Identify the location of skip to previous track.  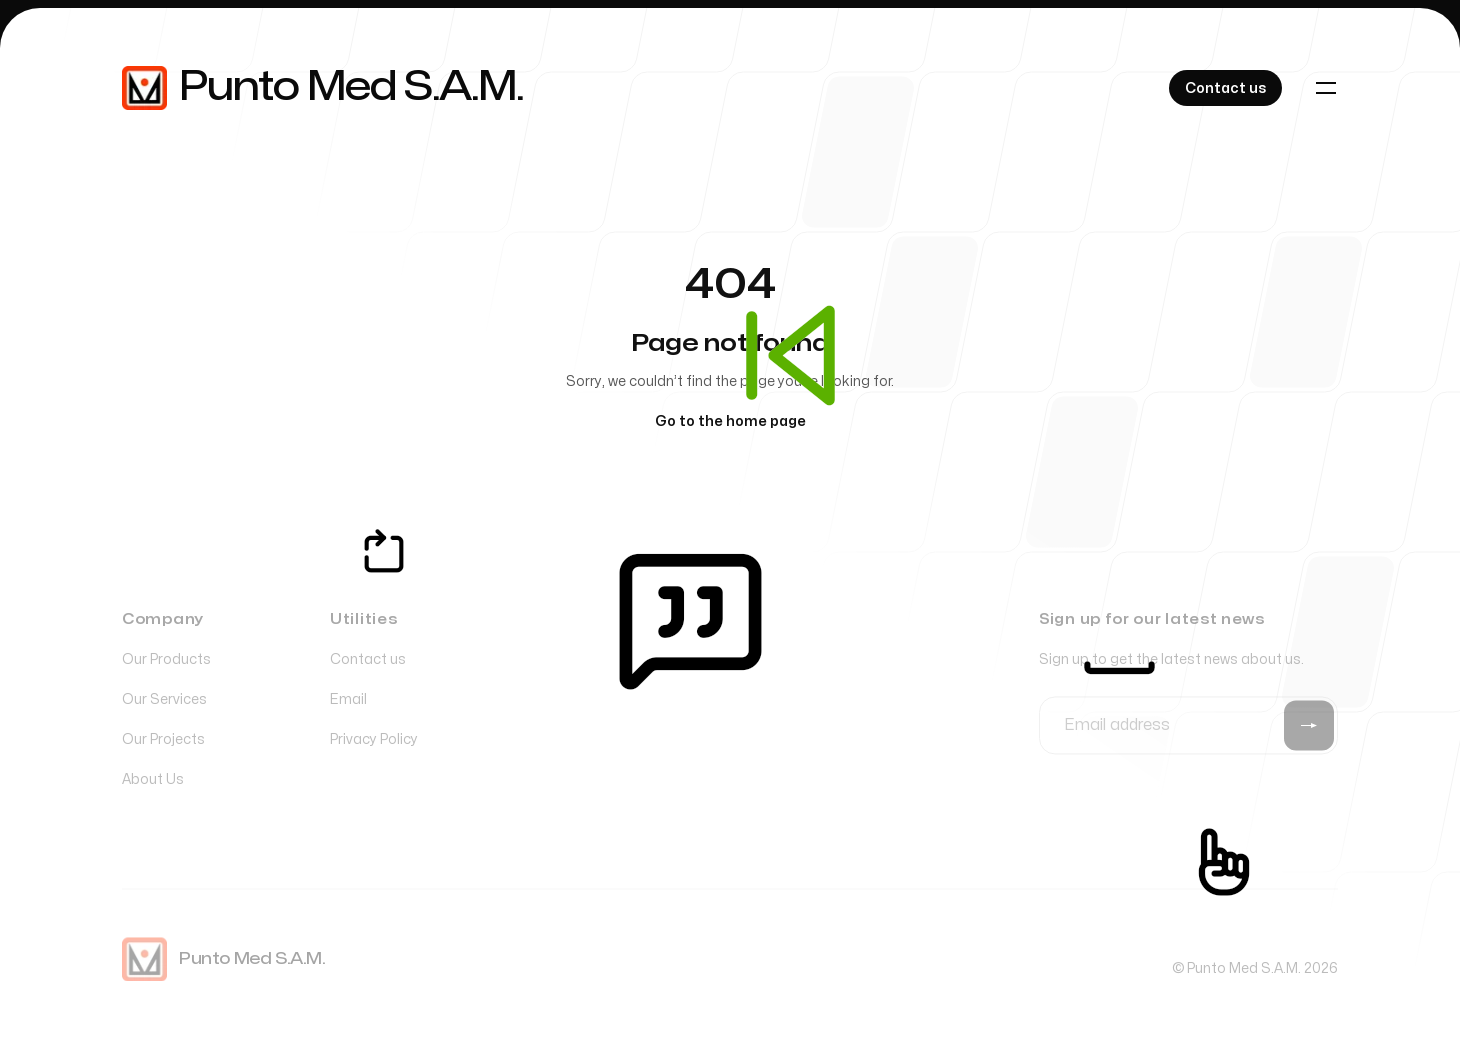
(790, 355).